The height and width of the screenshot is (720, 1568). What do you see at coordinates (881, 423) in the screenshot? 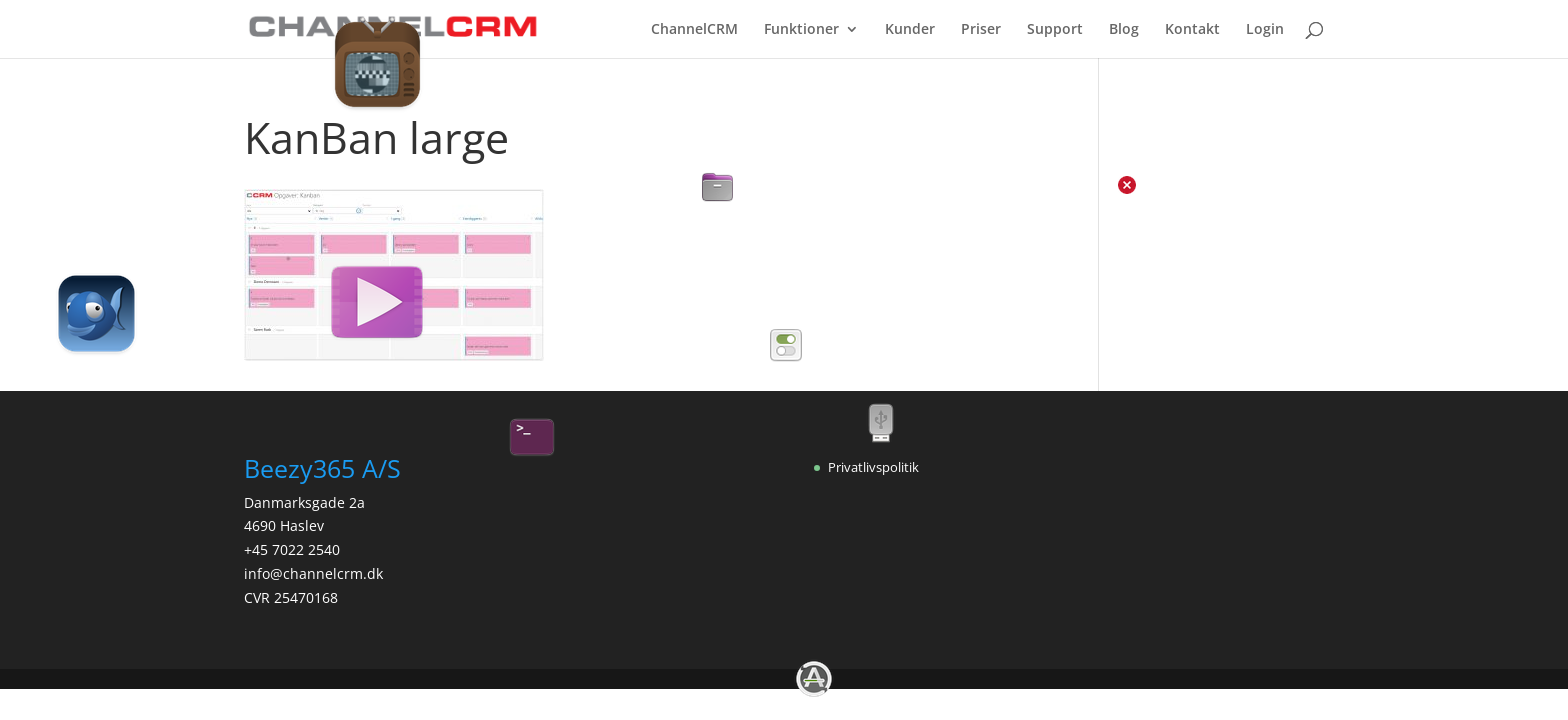
I see `access connected USB drive` at bounding box center [881, 423].